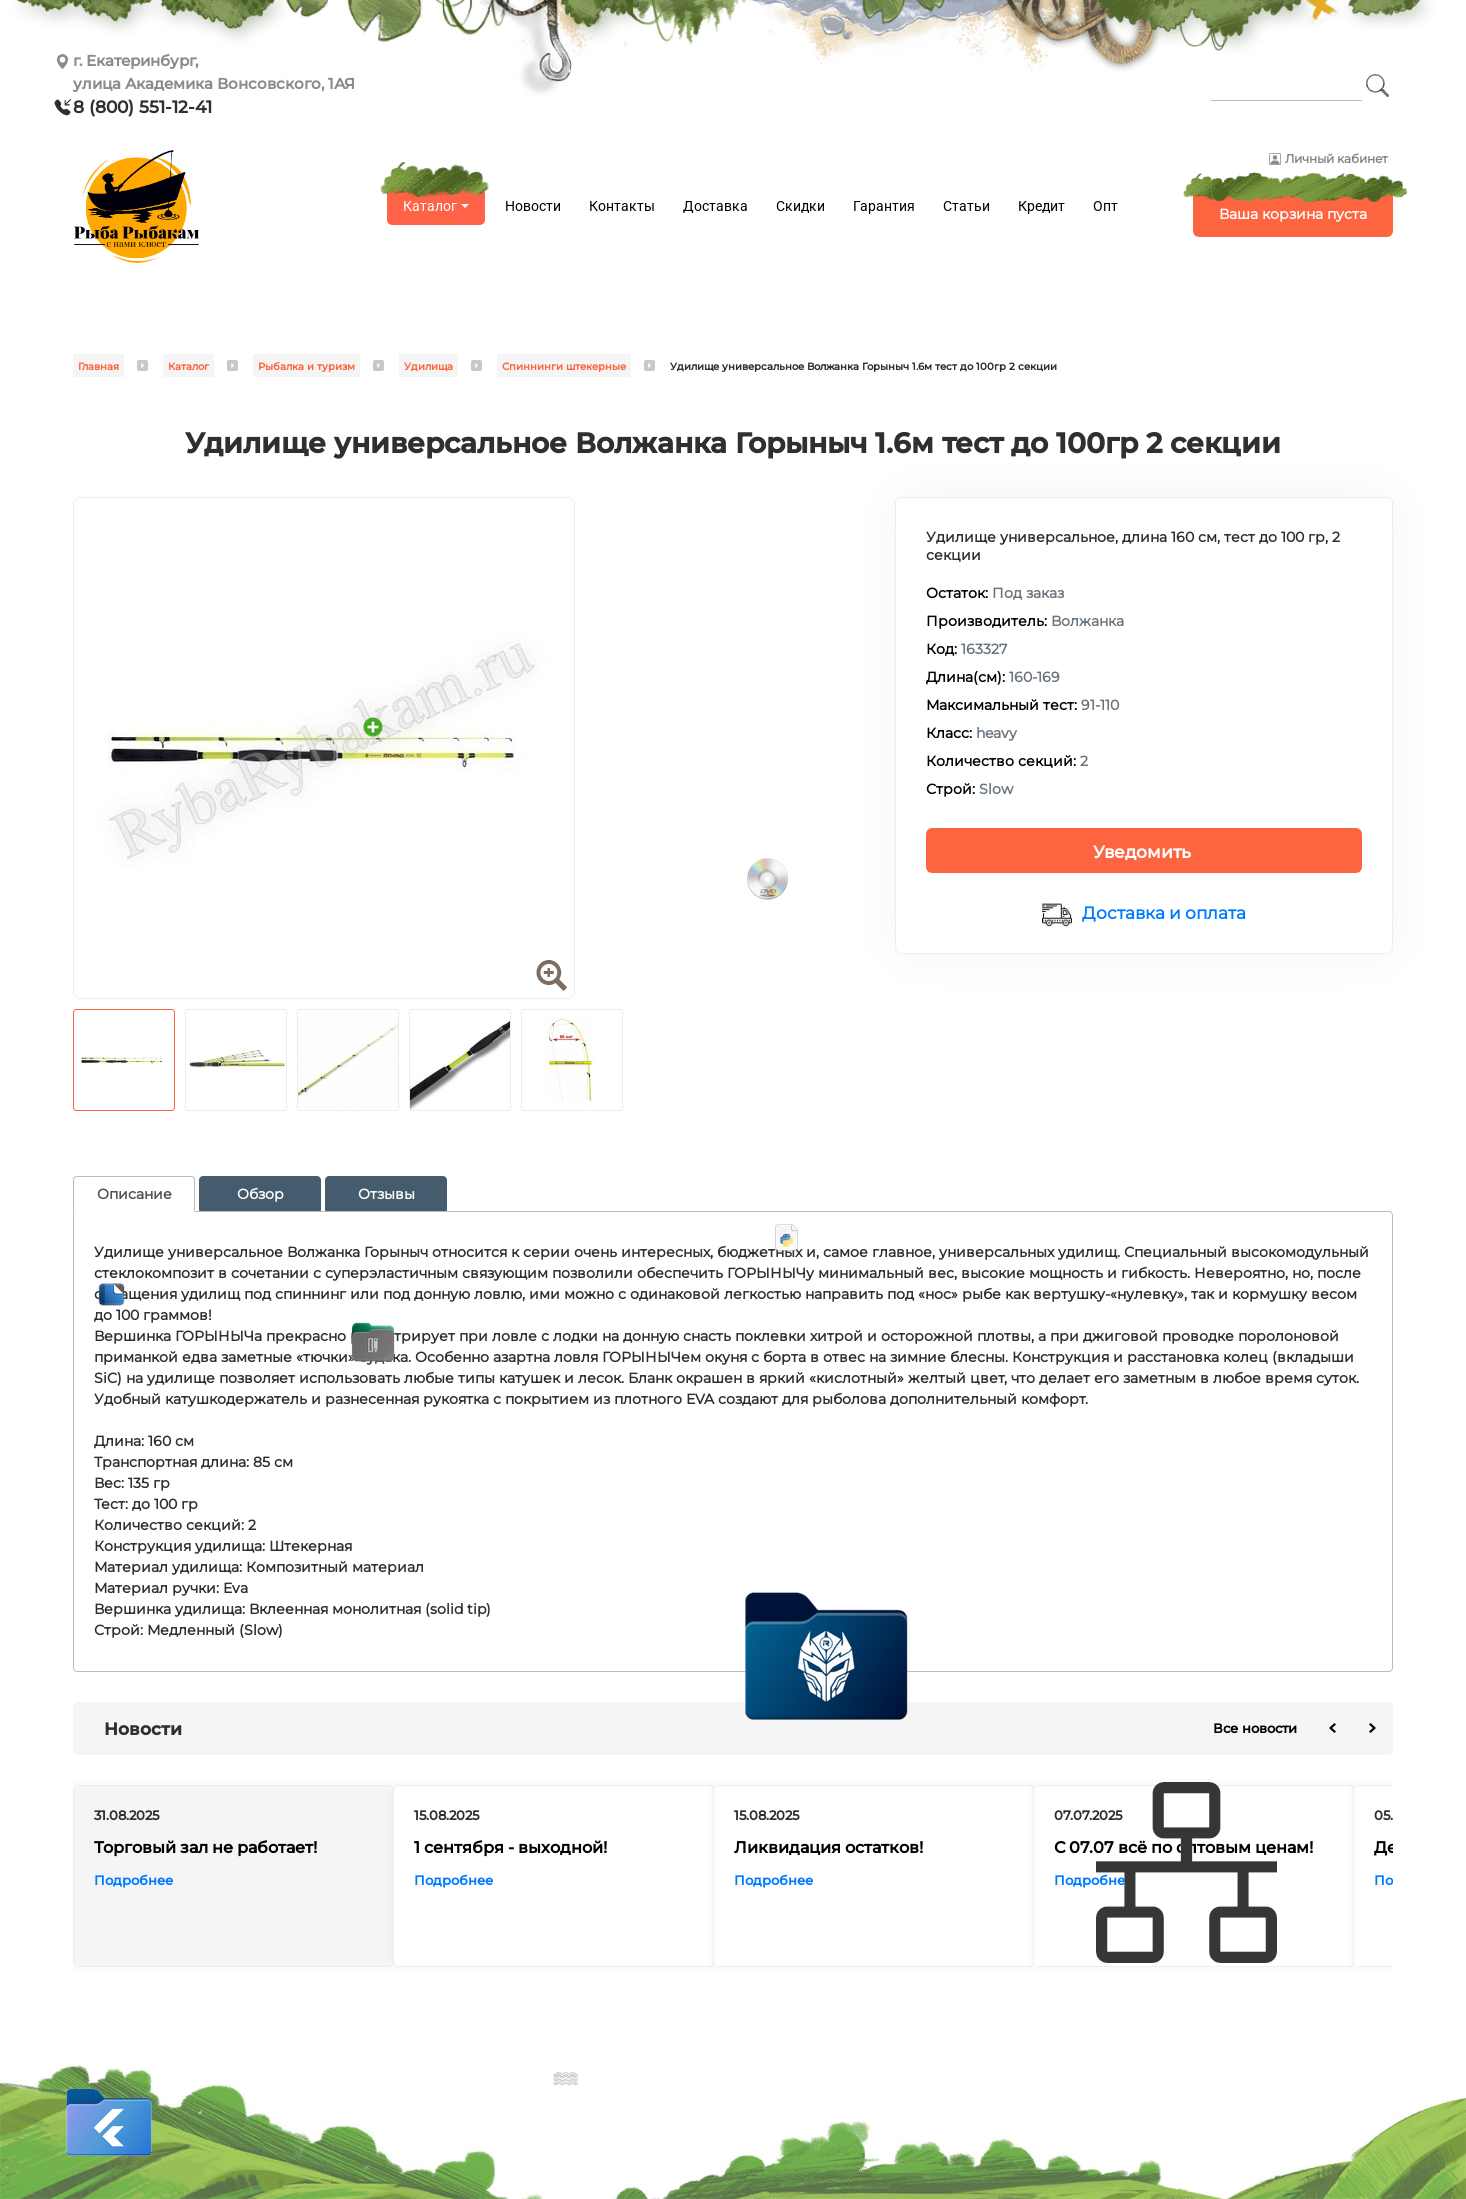  I want to click on view wired network connections, so click(1186, 1872).